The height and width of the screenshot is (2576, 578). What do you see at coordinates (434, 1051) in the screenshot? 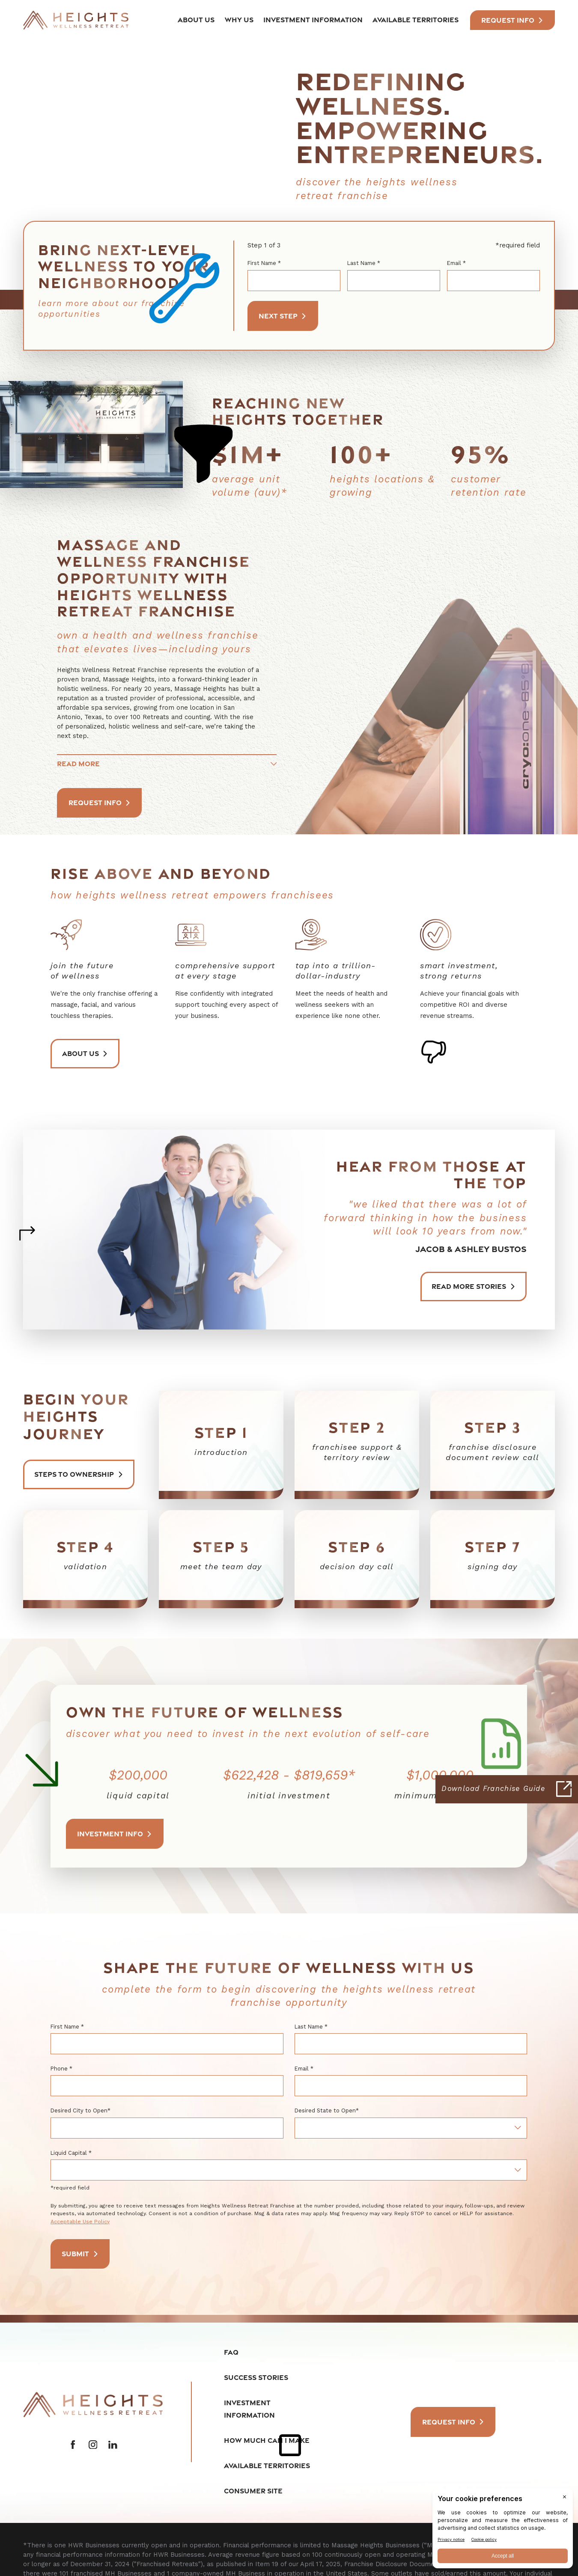
I see `dislike or downvote content` at bounding box center [434, 1051].